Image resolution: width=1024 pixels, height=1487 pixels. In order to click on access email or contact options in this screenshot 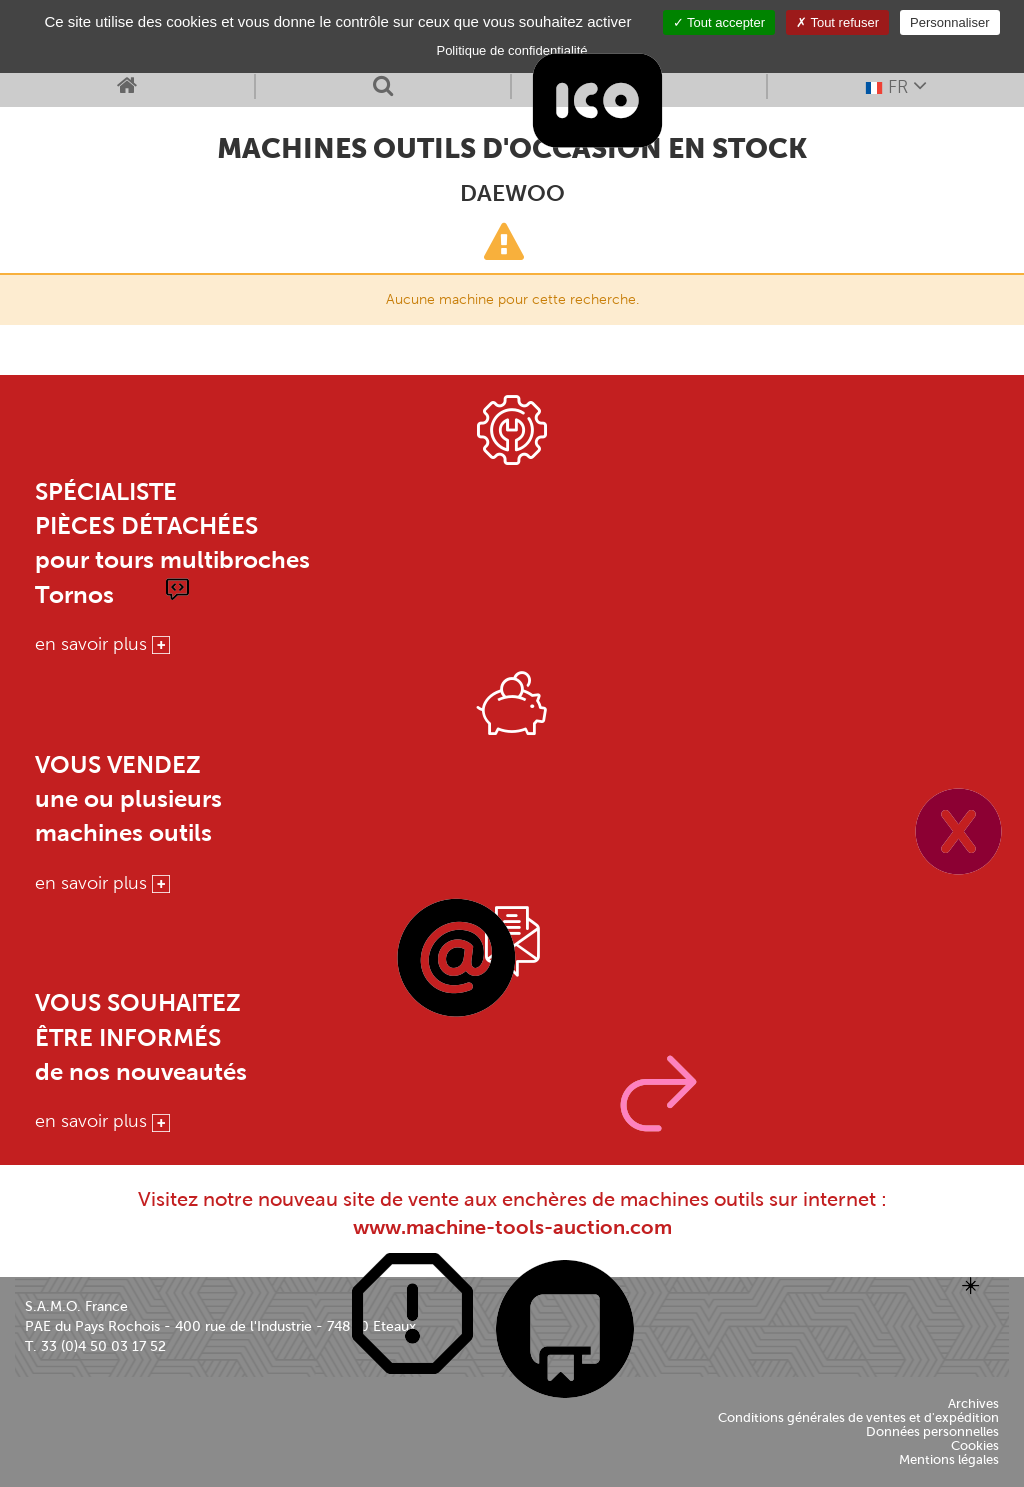, I will do `click(456, 957)`.